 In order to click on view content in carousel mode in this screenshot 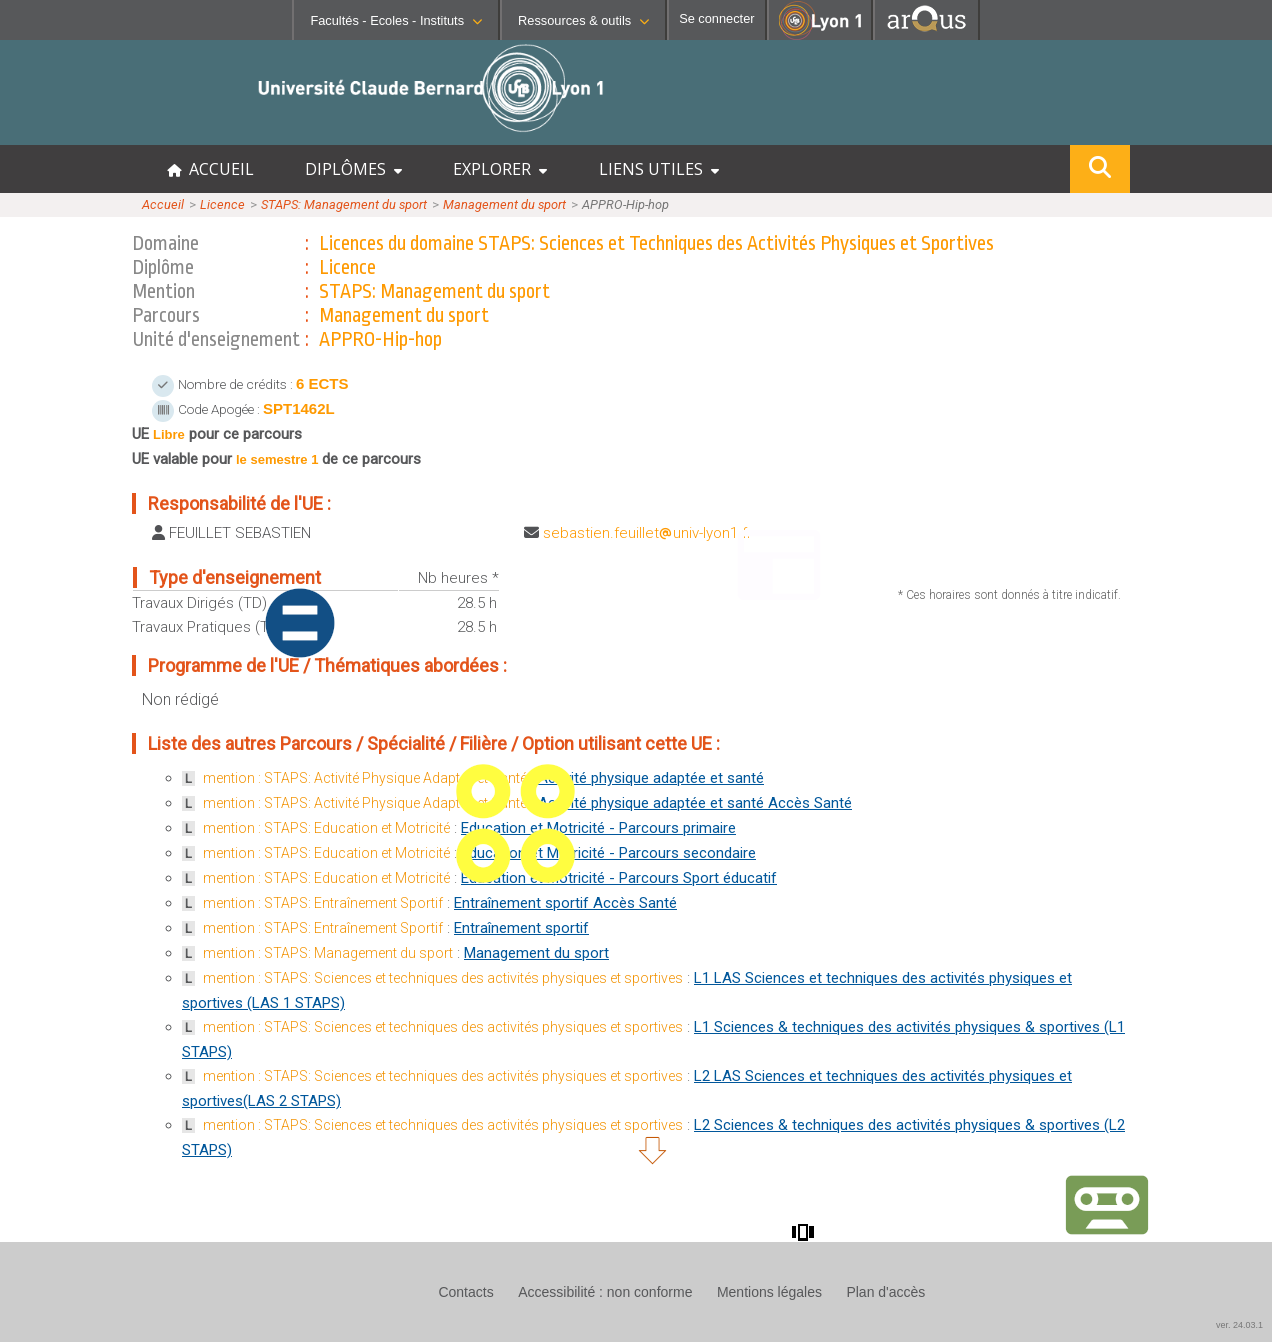, I will do `click(803, 1233)`.